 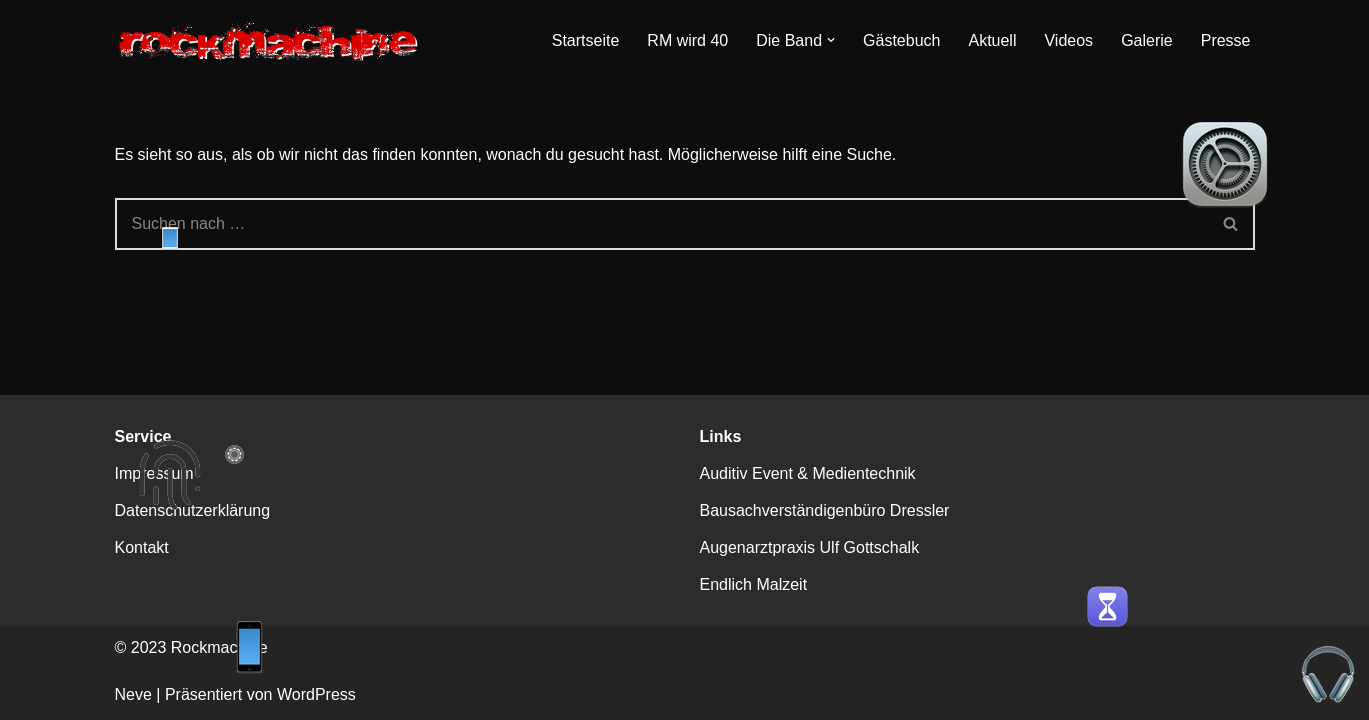 I want to click on view screen time usage and statistics, so click(x=1107, y=606).